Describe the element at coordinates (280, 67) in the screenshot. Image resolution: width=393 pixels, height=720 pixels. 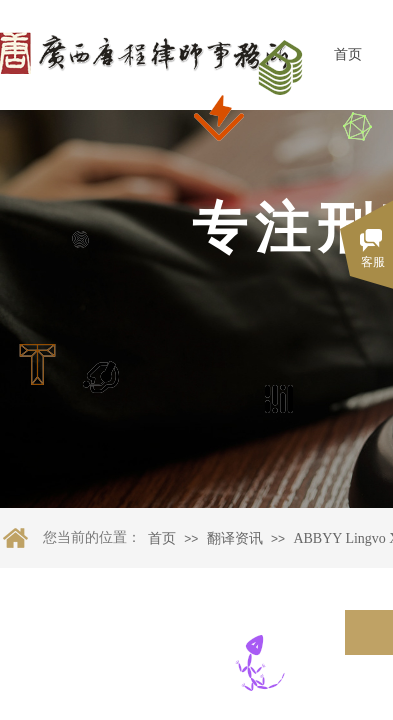
I see `backstage developer portal logo` at that location.